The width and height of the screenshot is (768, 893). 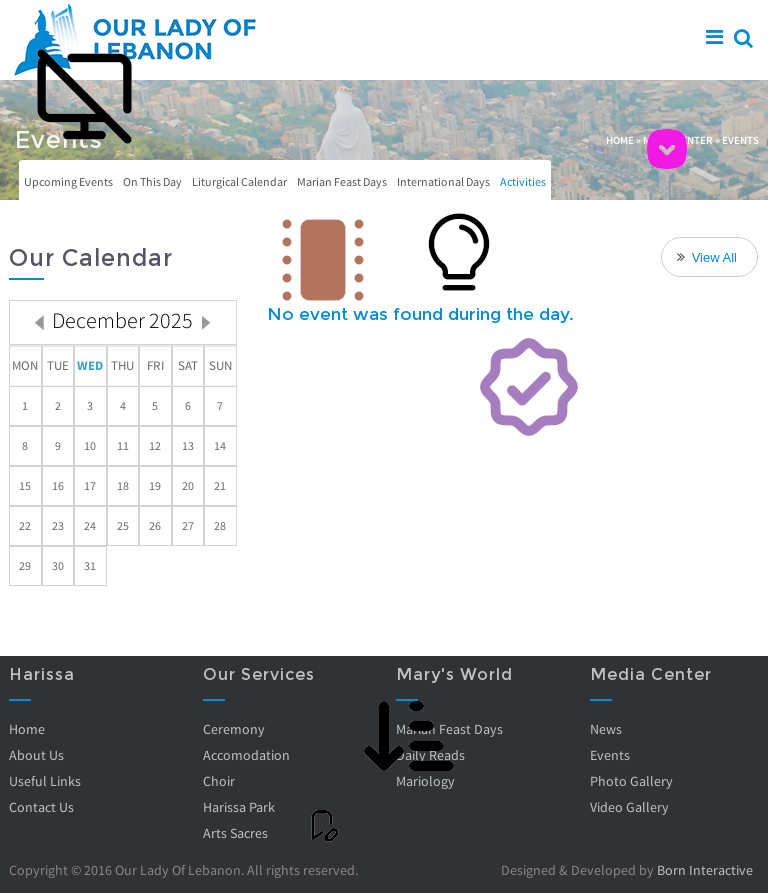 I want to click on edit a saved bookmark, so click(x=322, y=825).